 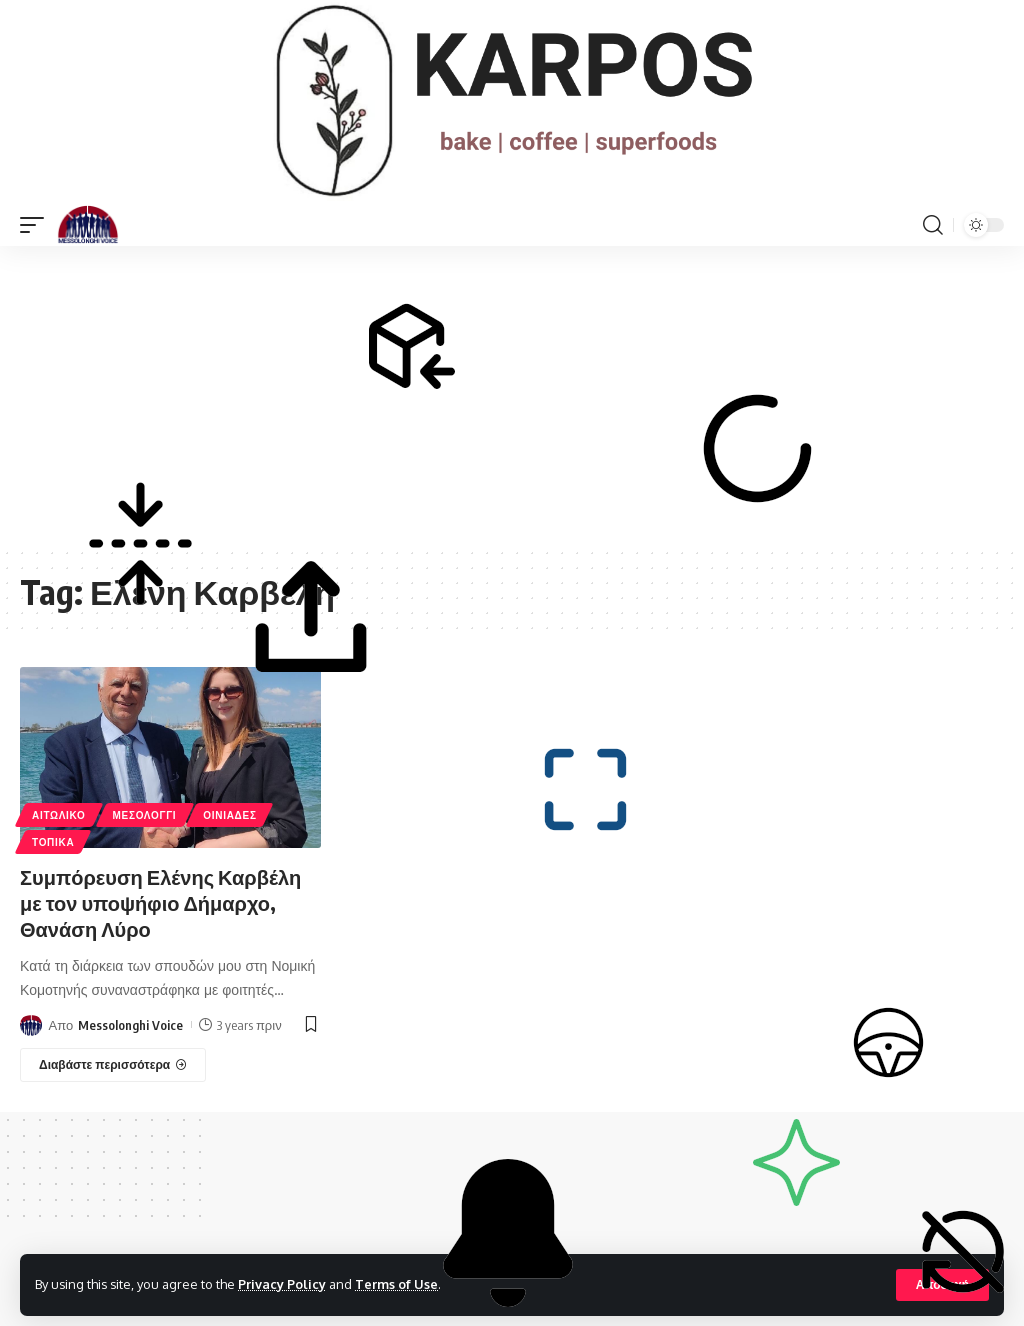 I want to click on access driving or navigation mode, so click(x=888, y=1042).